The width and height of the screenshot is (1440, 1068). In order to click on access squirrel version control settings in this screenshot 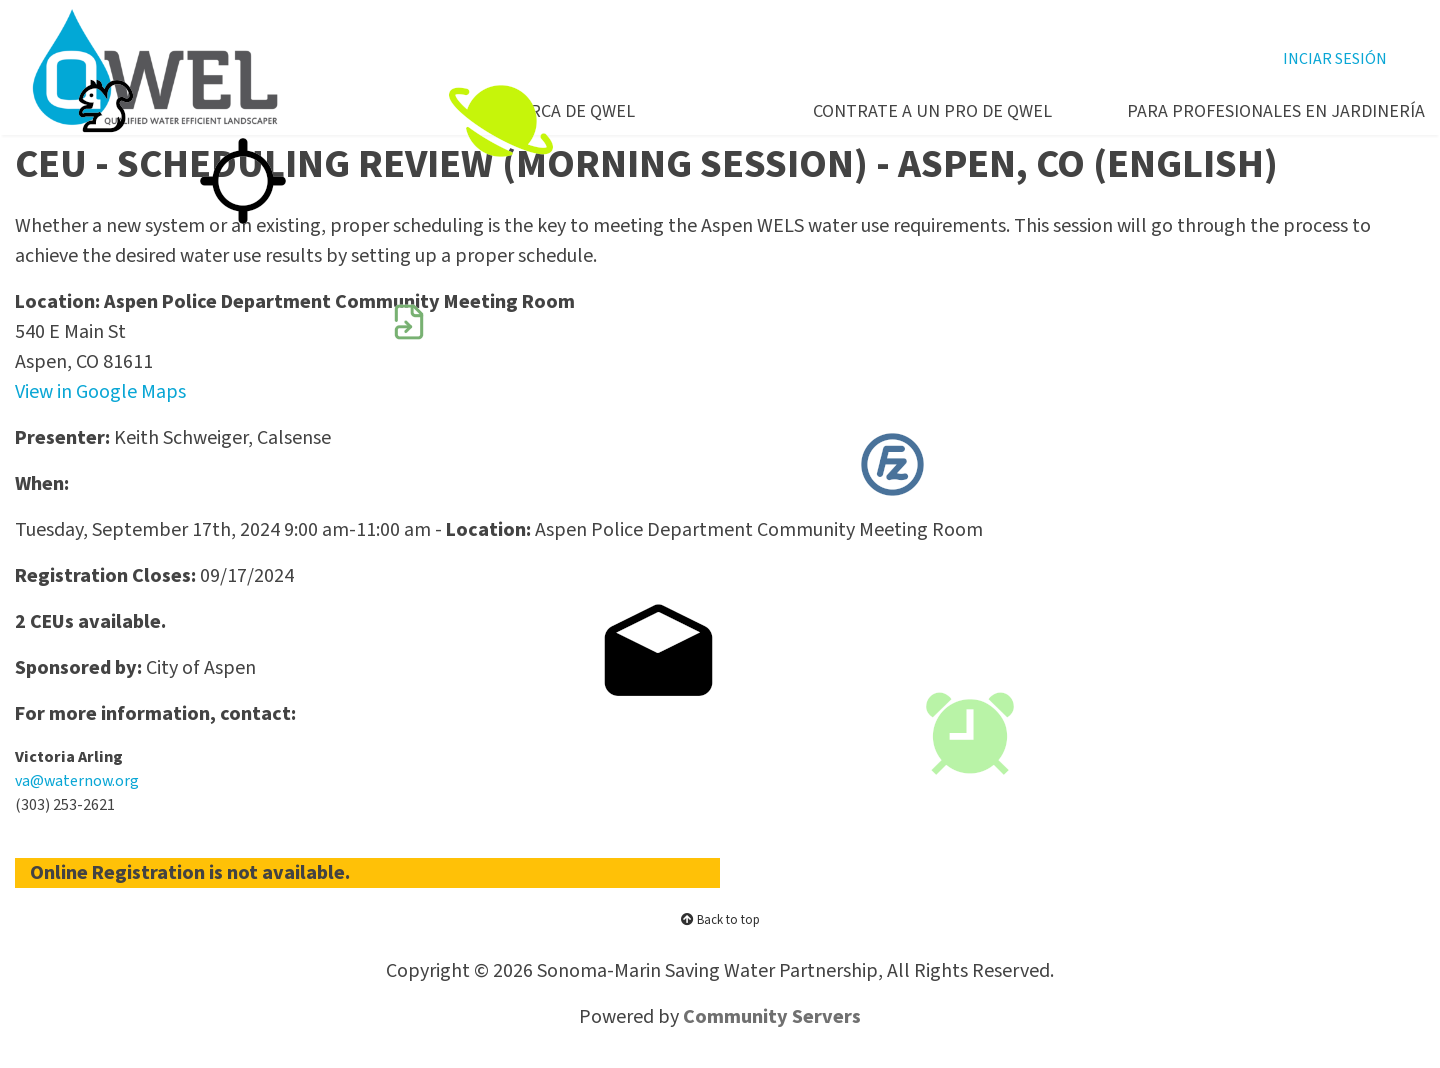, I will do `click(106, 105)`.